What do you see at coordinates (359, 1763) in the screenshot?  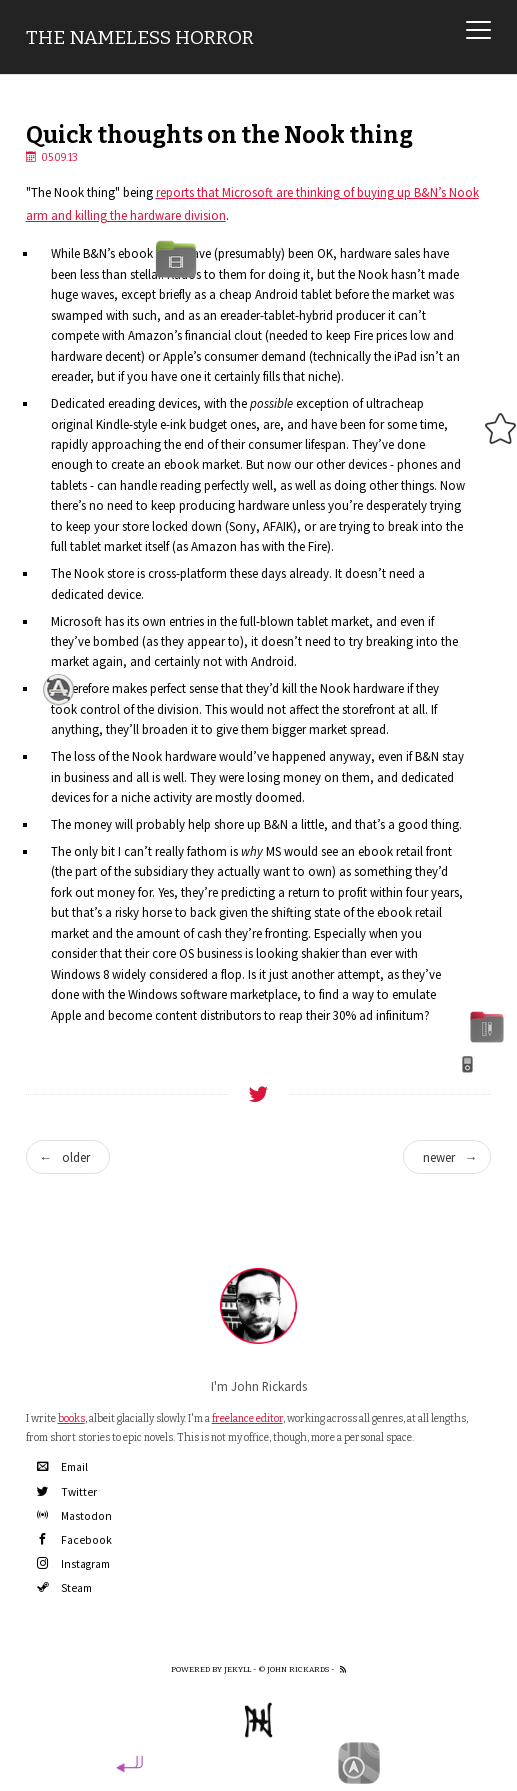 I see `open apple maps` at bounding box center [359, 1763].